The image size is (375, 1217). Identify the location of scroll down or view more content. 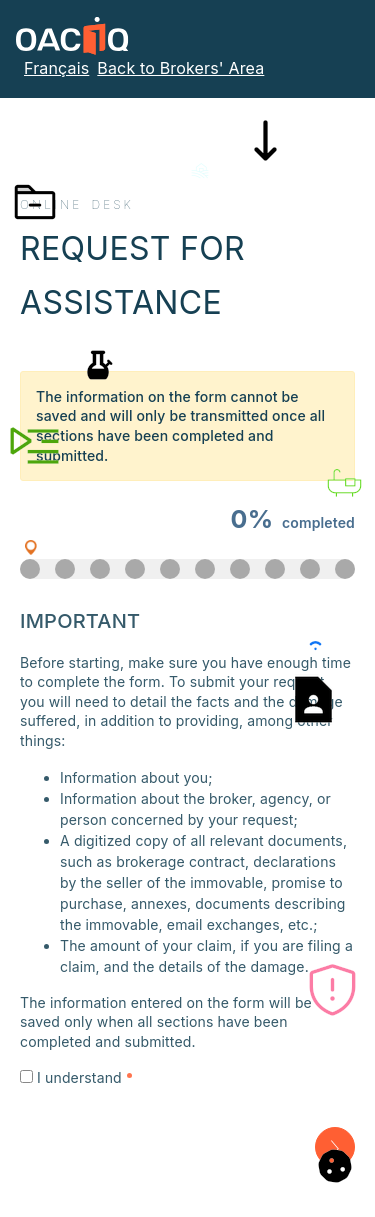
(265, 140).